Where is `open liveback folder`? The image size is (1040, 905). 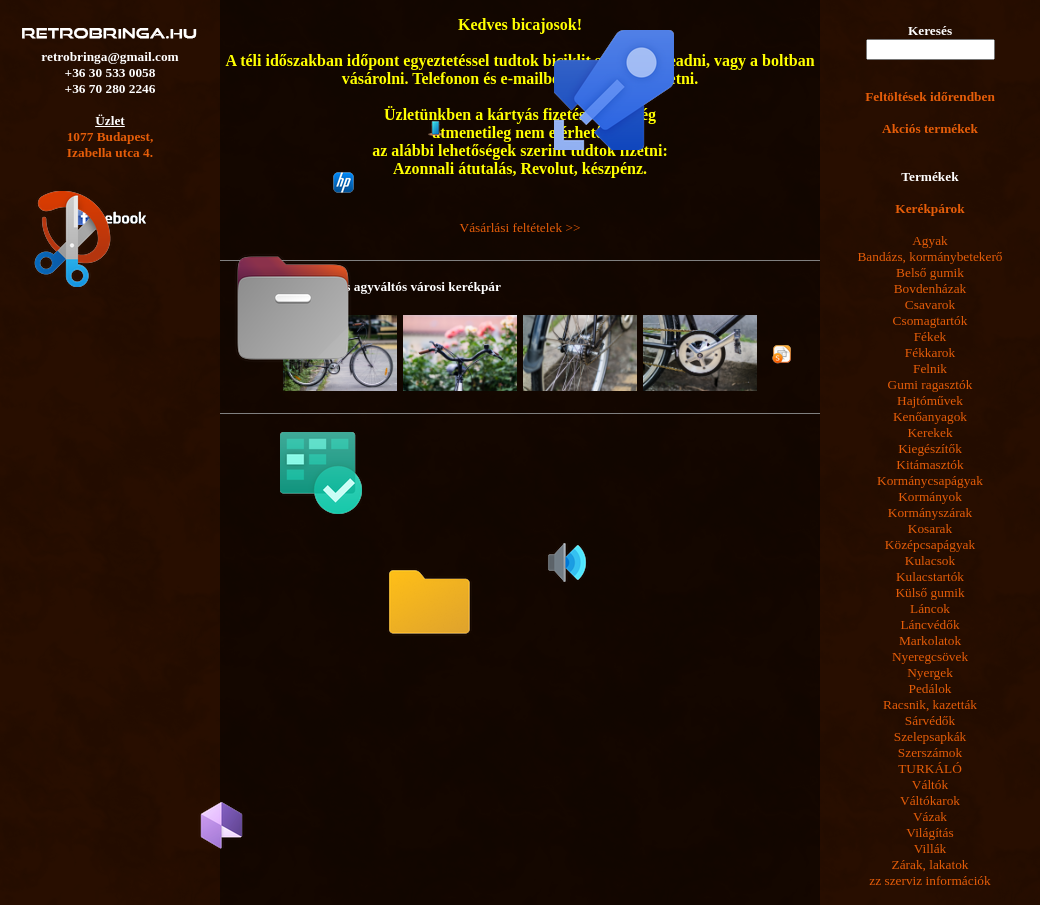 open liveback folder is located at coordinates (429, 604).